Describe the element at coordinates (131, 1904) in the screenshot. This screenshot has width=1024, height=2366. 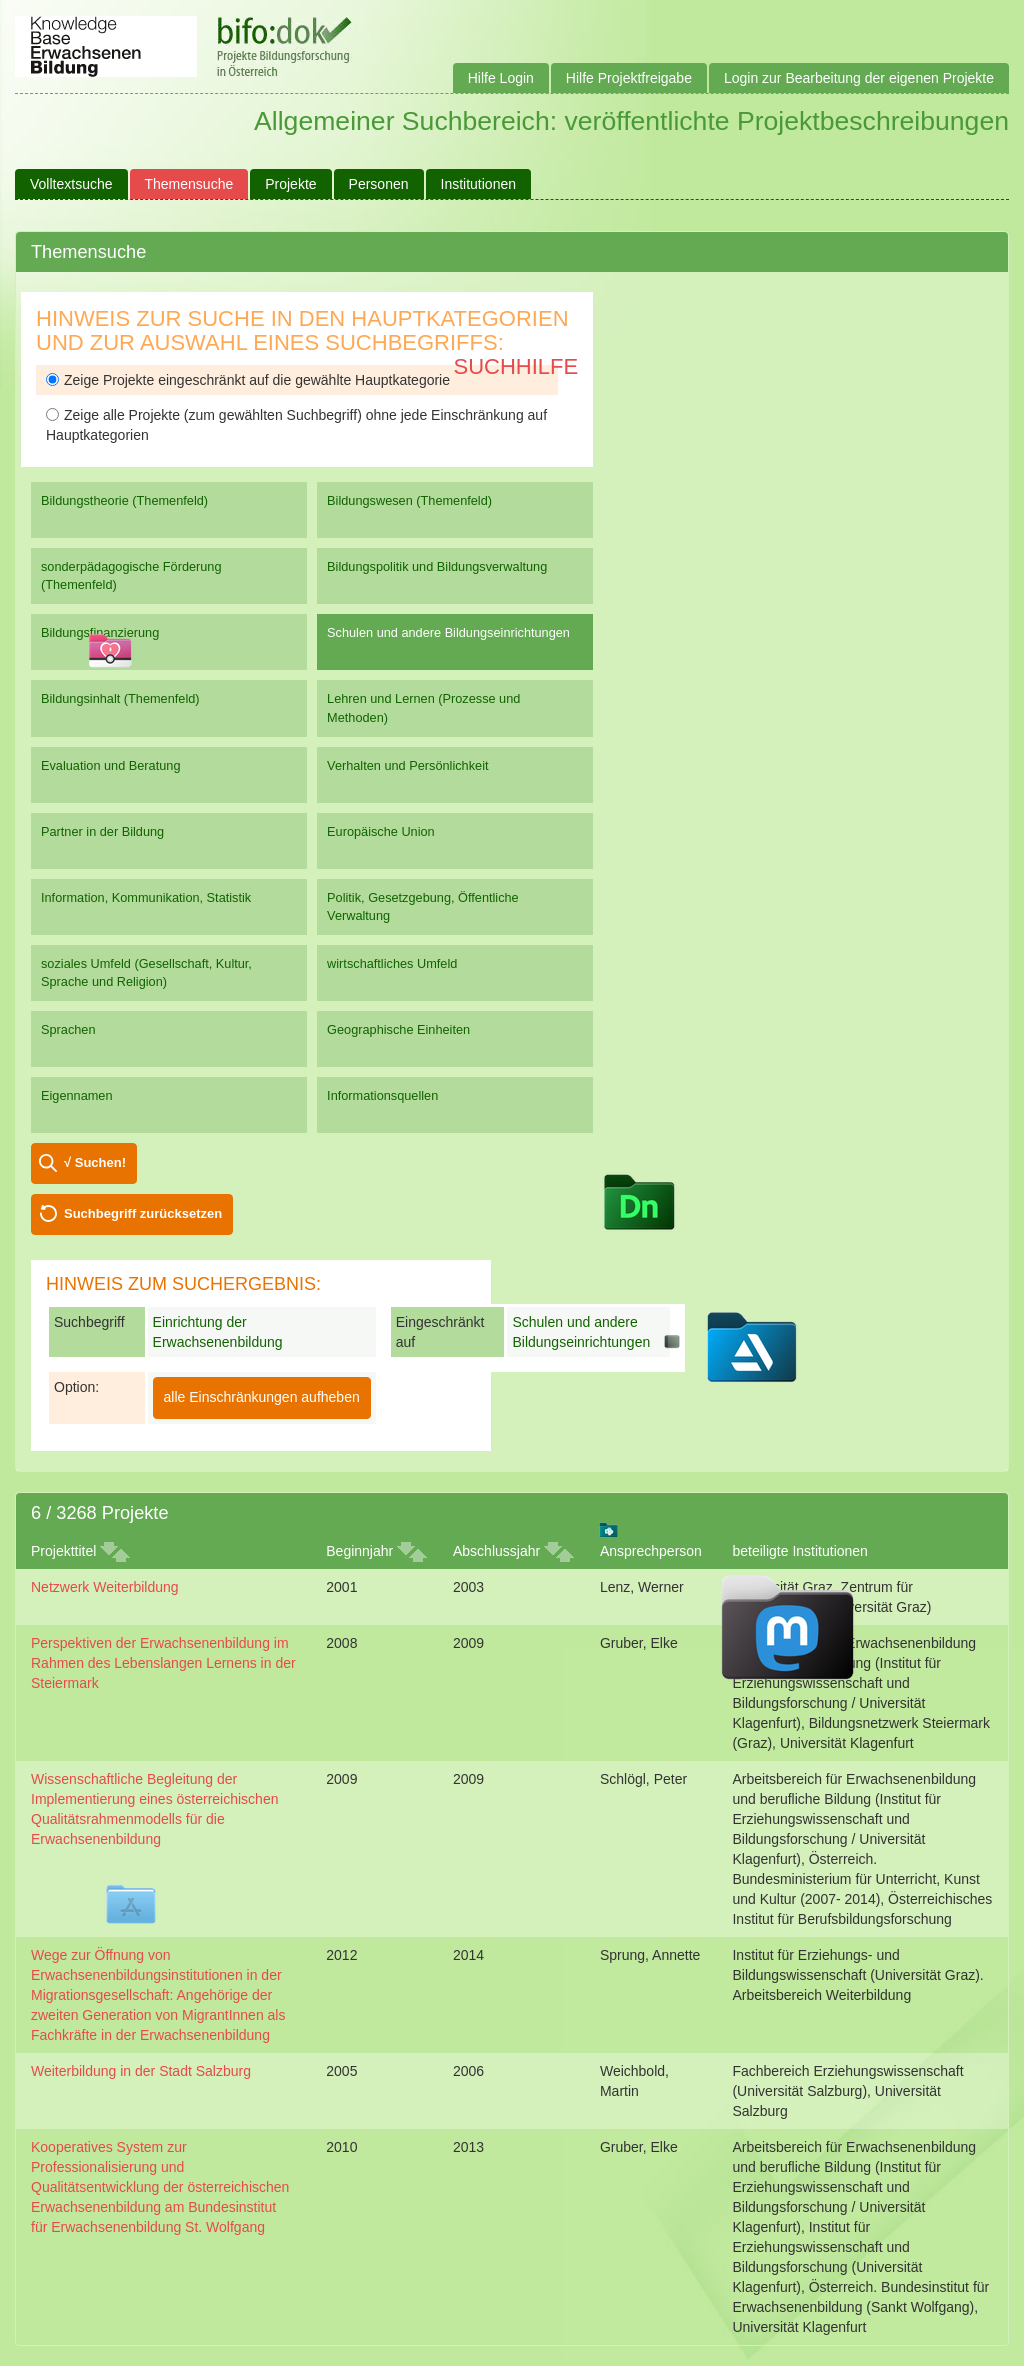
I see `open your templates folder` at that location.